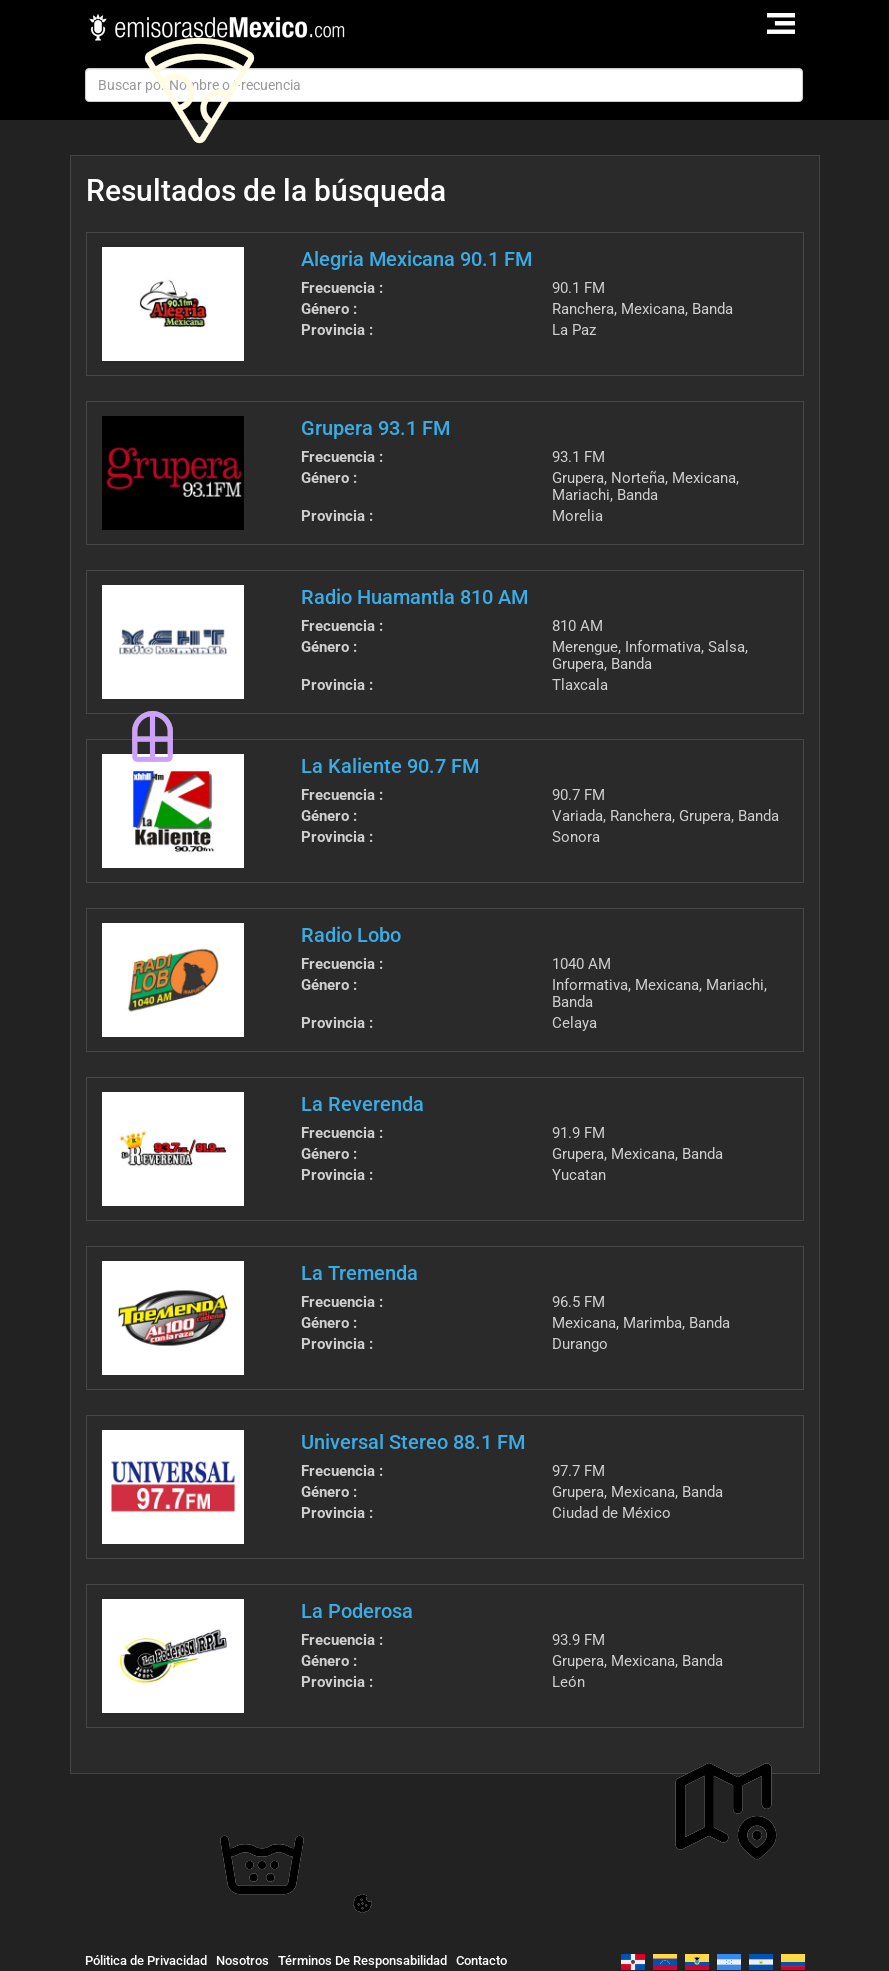 The height and width of the screenshot is (1971, 889). I want to click on view map or navigation, so click(723, 1806).